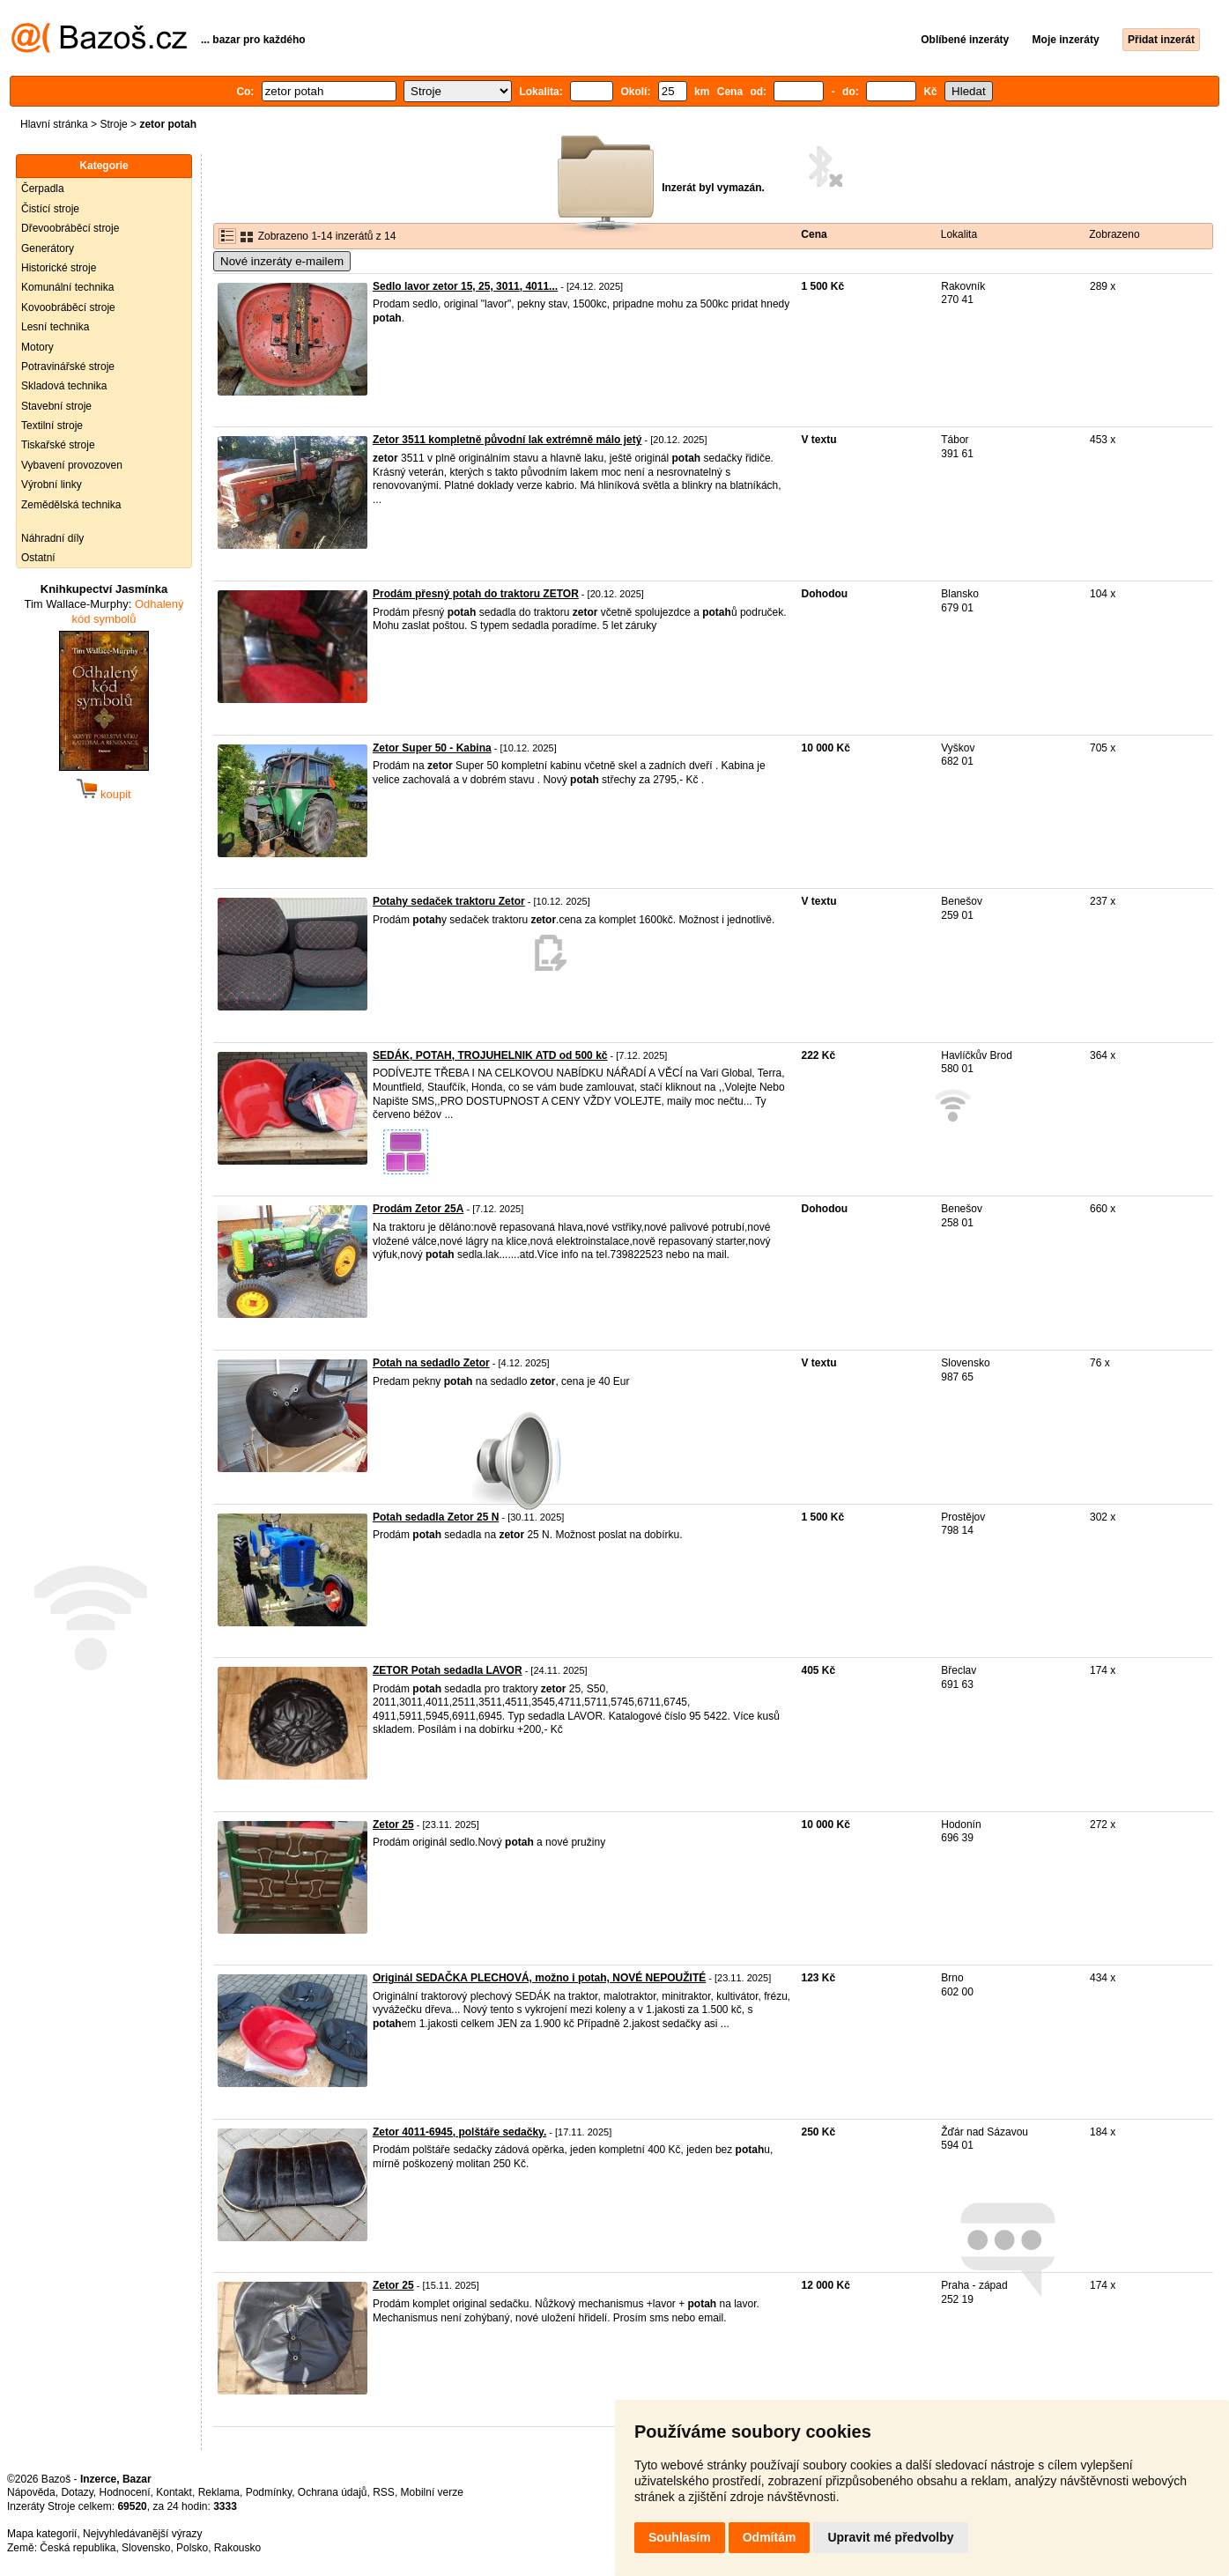 Image resolution: width=1229 pixels, height=2576 pixels. I want to click on access files stored on a remote server, so click(605, 185).